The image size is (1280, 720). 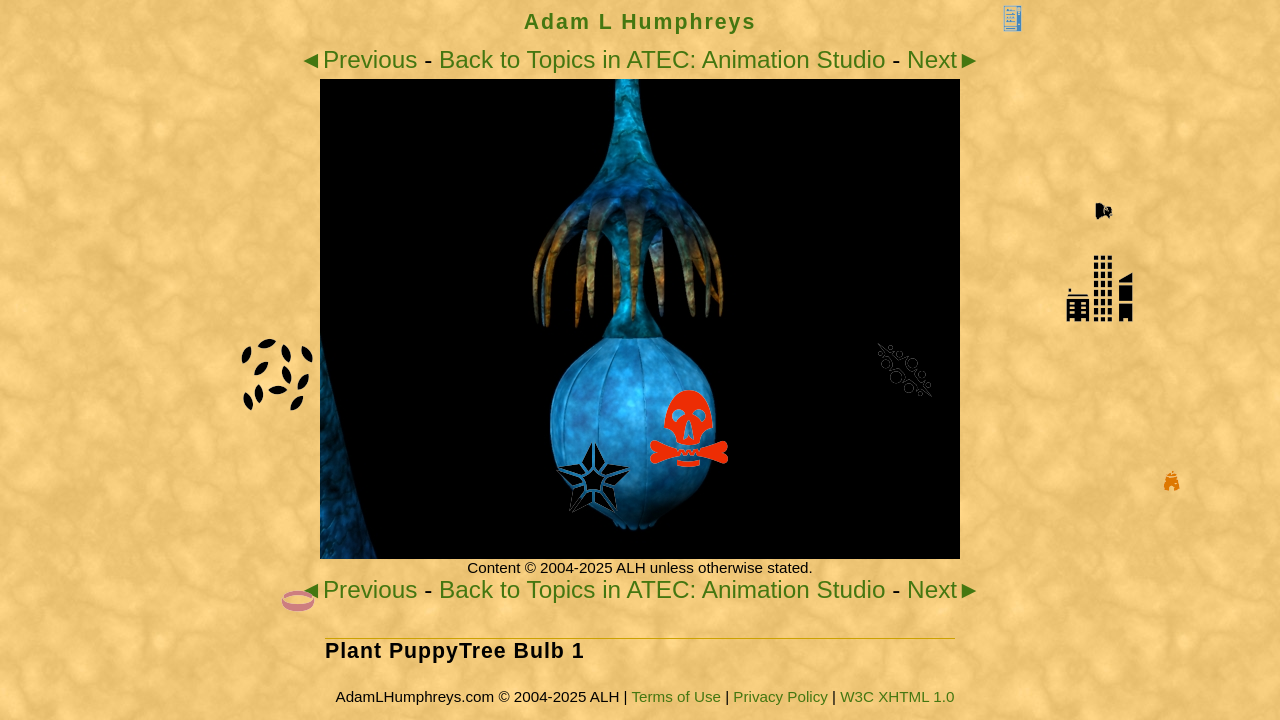 What do you see at coordinates (277, 375) in the screenshot?
I see `sesame seeds ingredient or allergen indicator` at bounding box center [277, 375].